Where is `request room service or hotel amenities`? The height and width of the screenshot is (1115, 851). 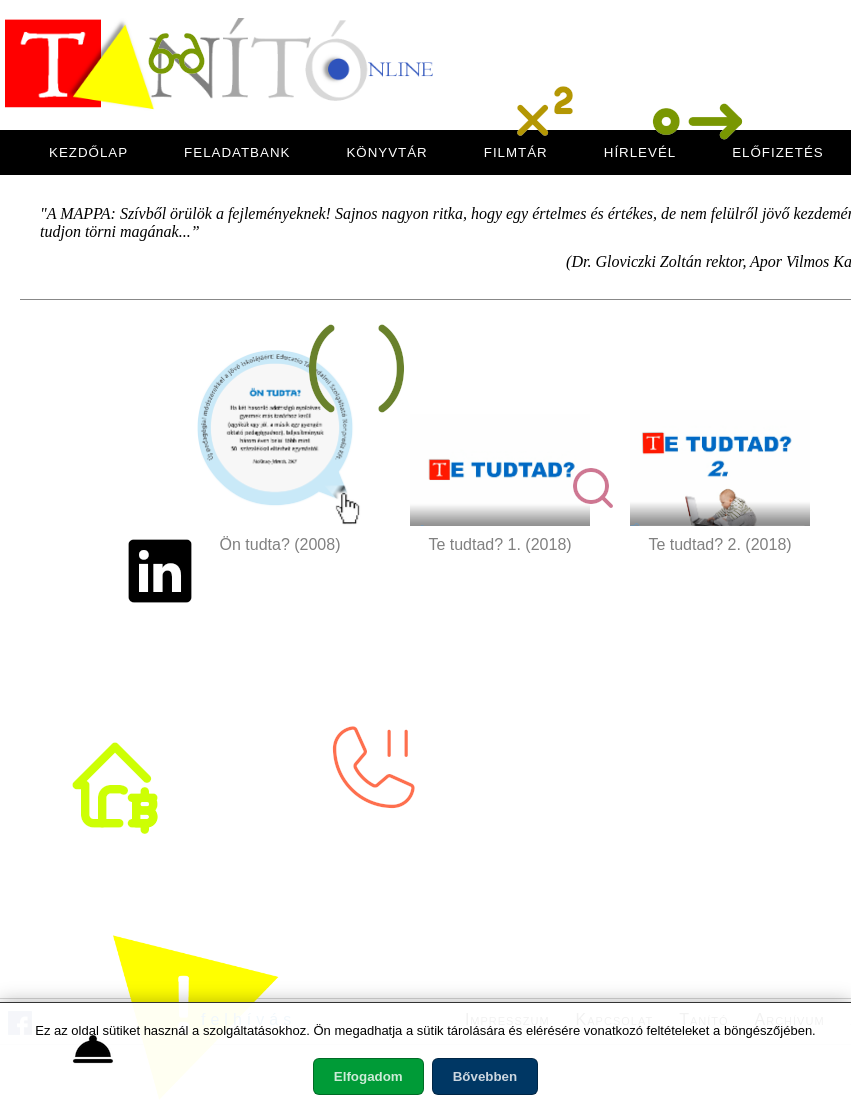 request room service or hotel amenities is located at coordinates (93, 1049).